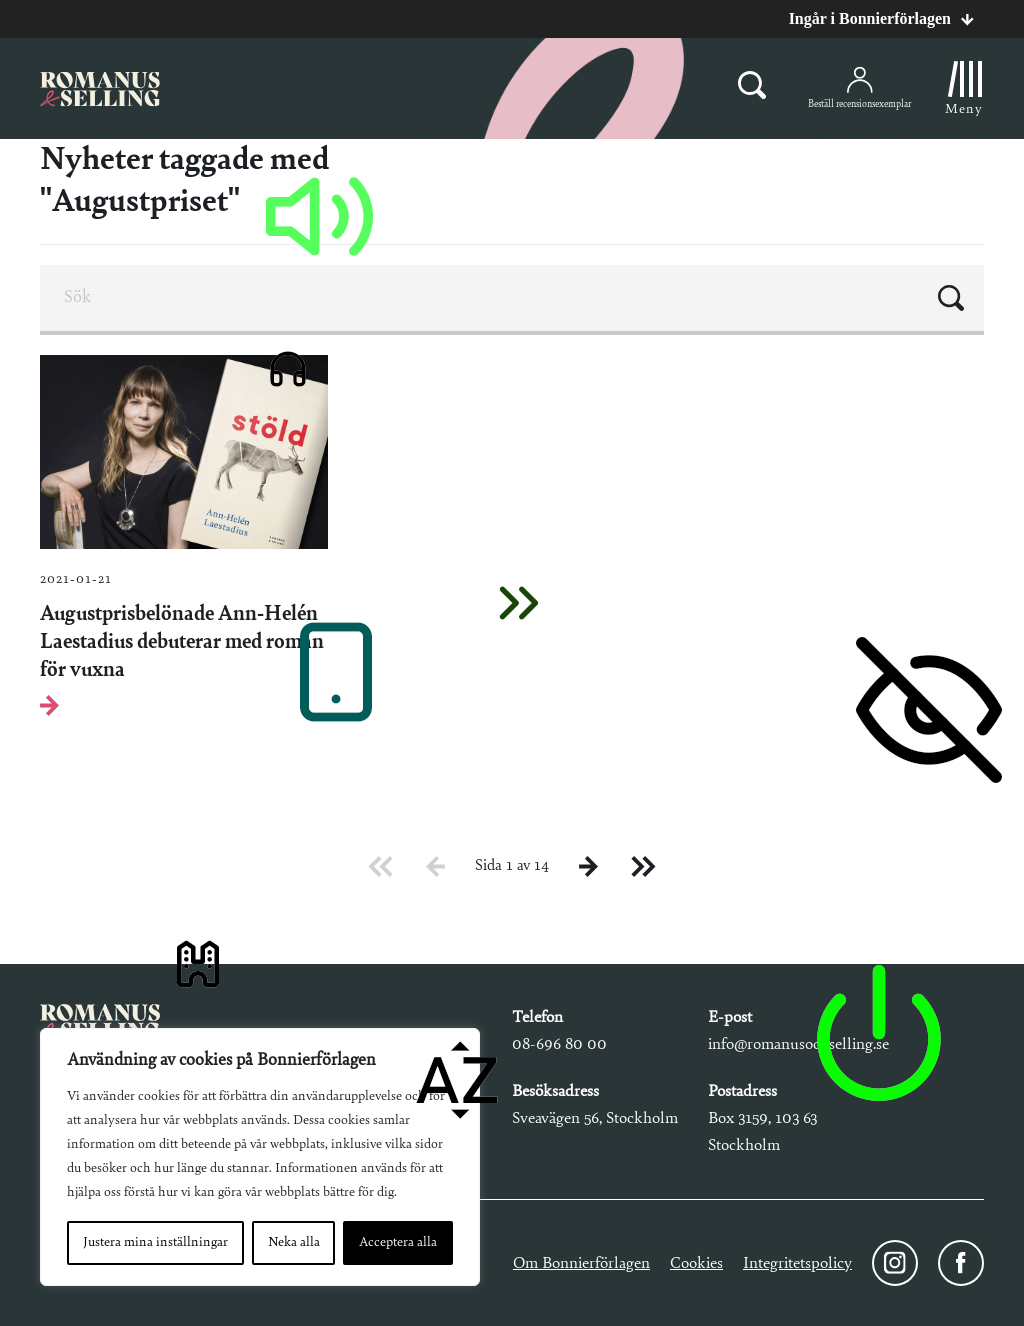 This screenshot has height=1326, width=1024. Describe the element at coordinates (458, 1080) in the screenshot. I see `sort items alphabetically` at that location.